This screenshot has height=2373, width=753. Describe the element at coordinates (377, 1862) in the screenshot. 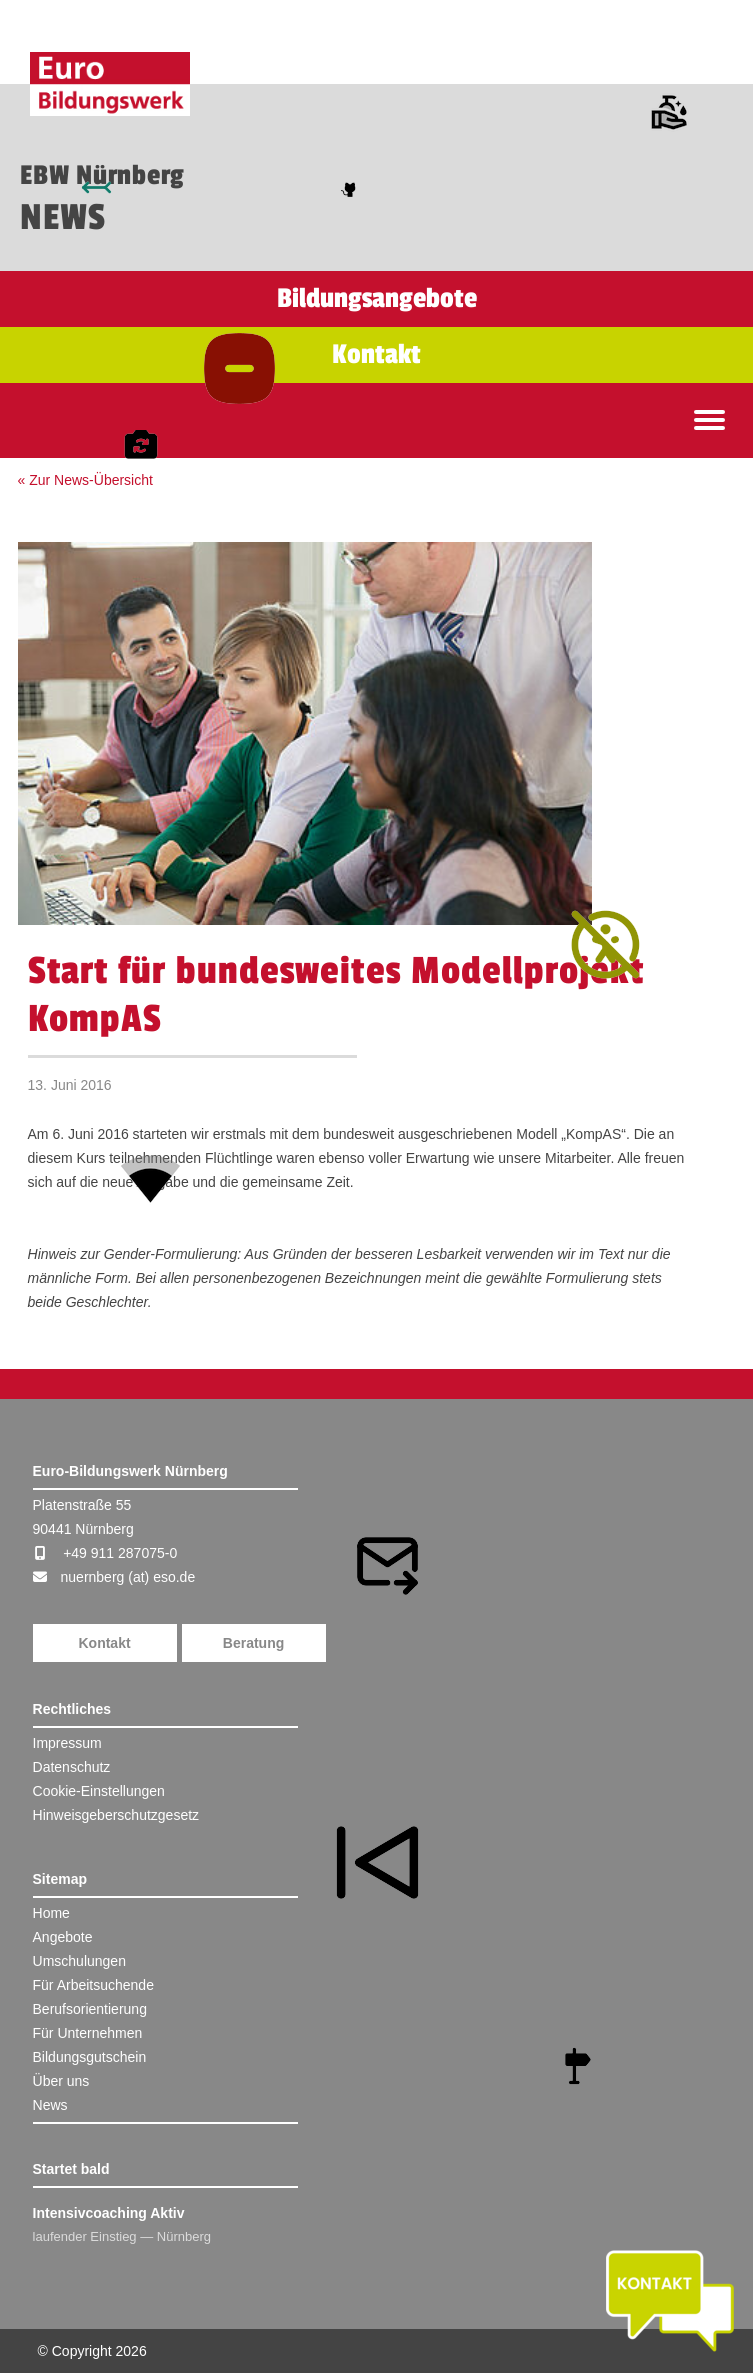

I see `skip to previous track` at that location.